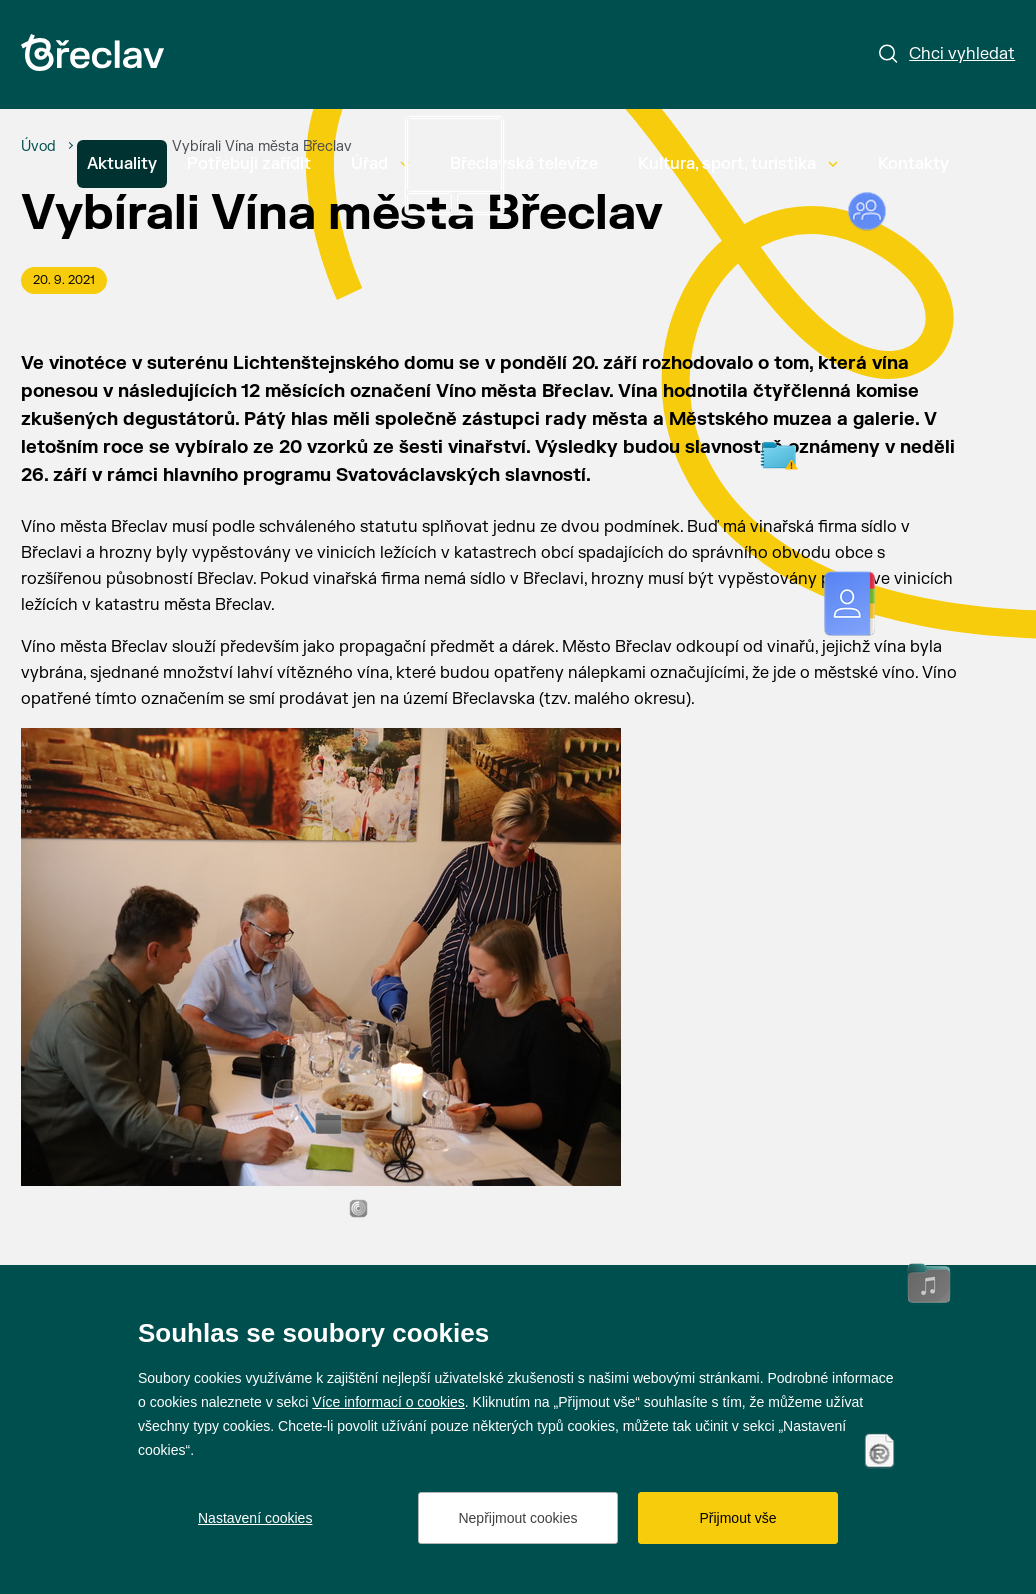 The height and width of the screenshot is (1594, 1036). Describe the element at coordinates (454, 165) in the screenshot. I see `touchpad is currently enabled` at that location.